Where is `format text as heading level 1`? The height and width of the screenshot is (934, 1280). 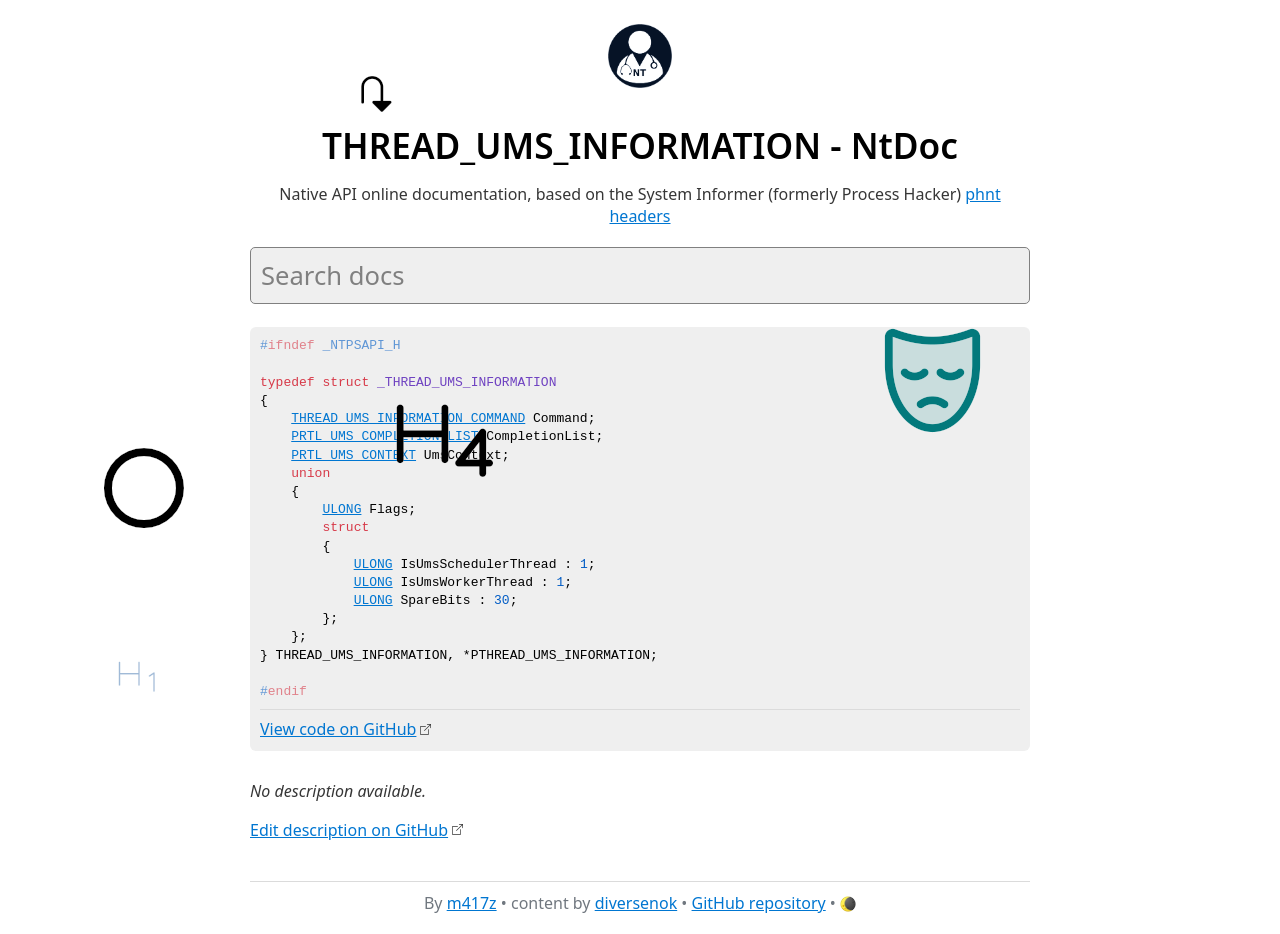
format text as heading level 1 is located at coordinates (136, 676).